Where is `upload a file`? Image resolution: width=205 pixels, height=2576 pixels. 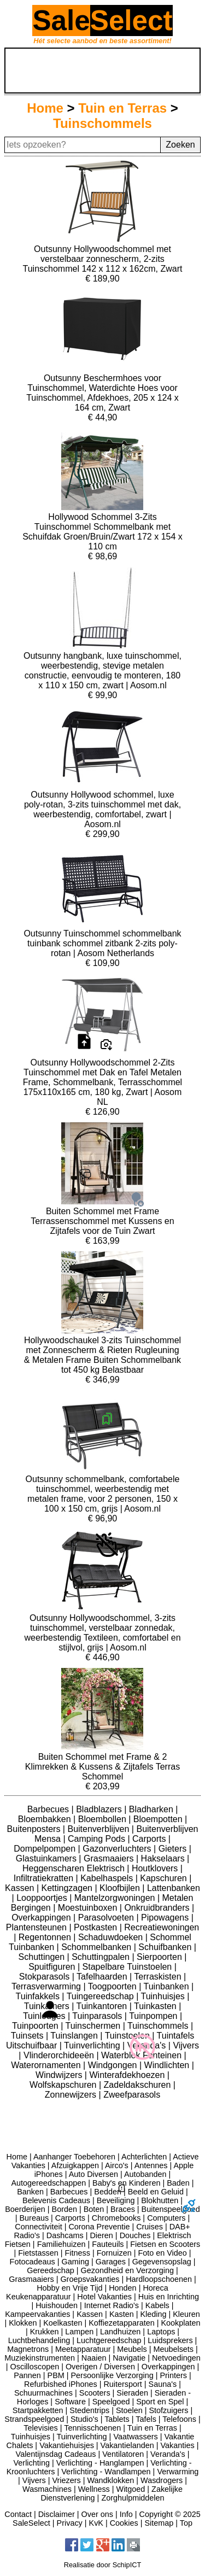
upload a file is located at coordinates (84, 1041).